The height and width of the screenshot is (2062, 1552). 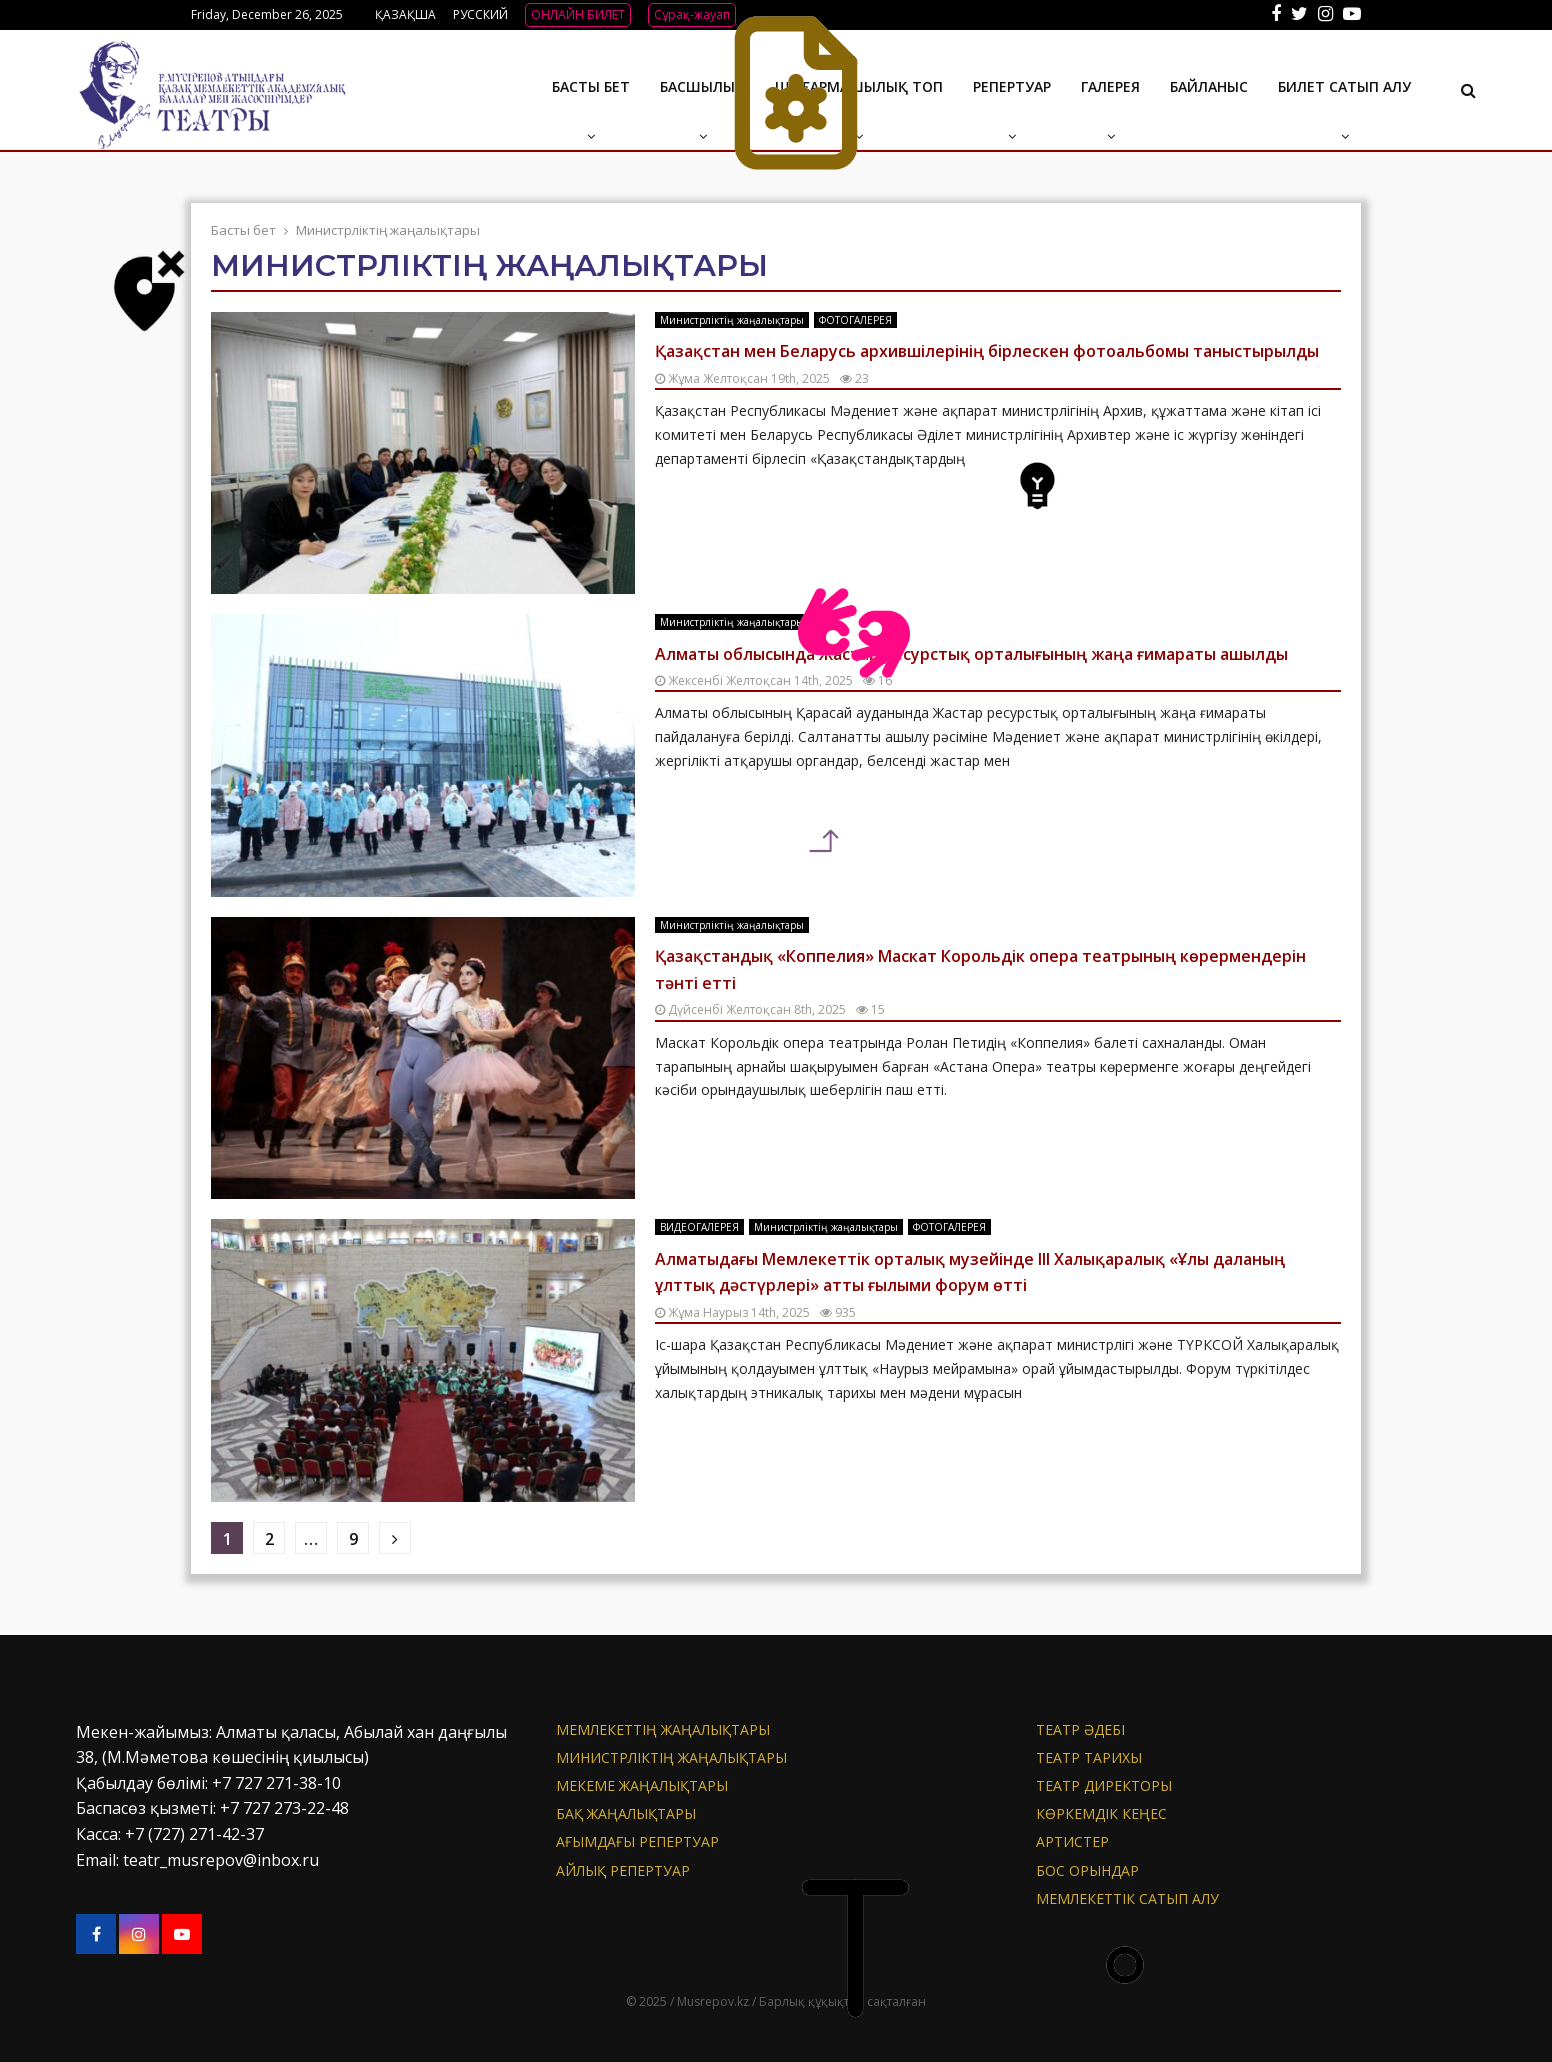 I want to click on indicates an unselected or inactive radio button option, so click(x=1125, y=1965).